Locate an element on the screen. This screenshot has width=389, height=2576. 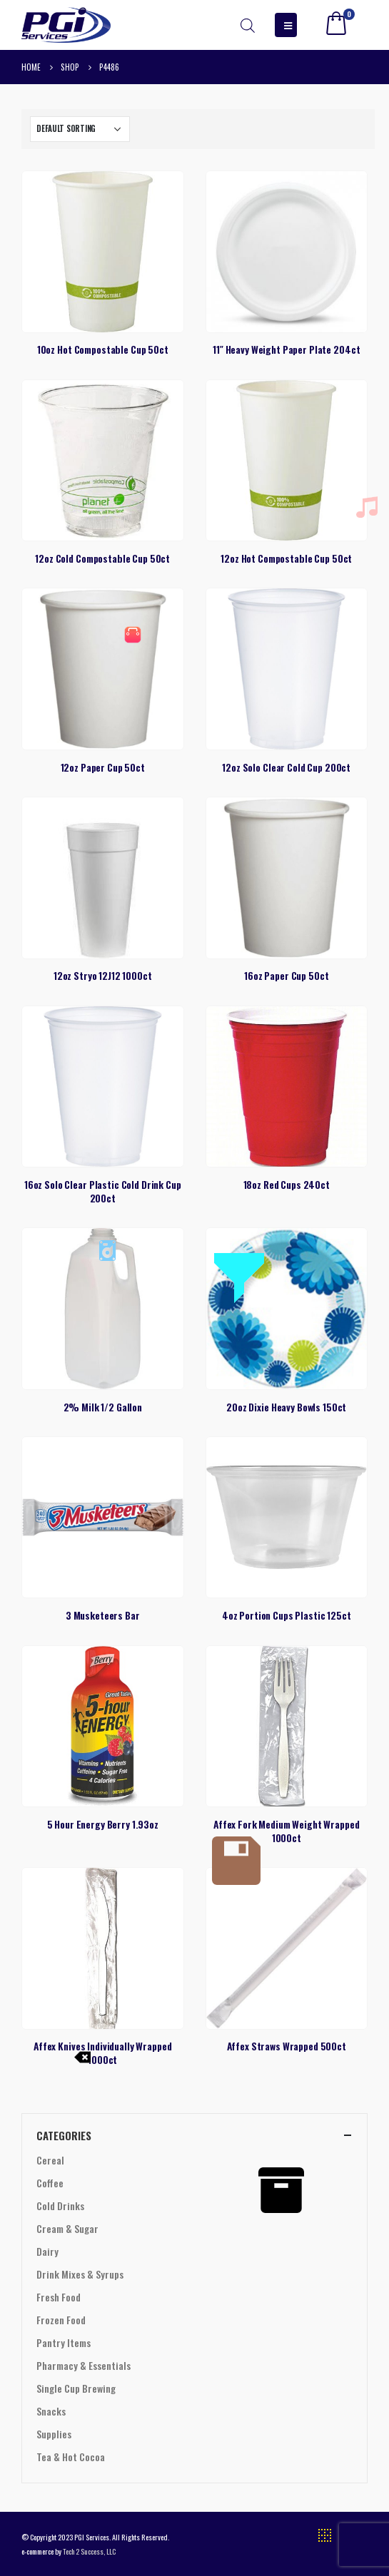
remove all borders from selected cells or elements is located at coordinates (325, 2535).